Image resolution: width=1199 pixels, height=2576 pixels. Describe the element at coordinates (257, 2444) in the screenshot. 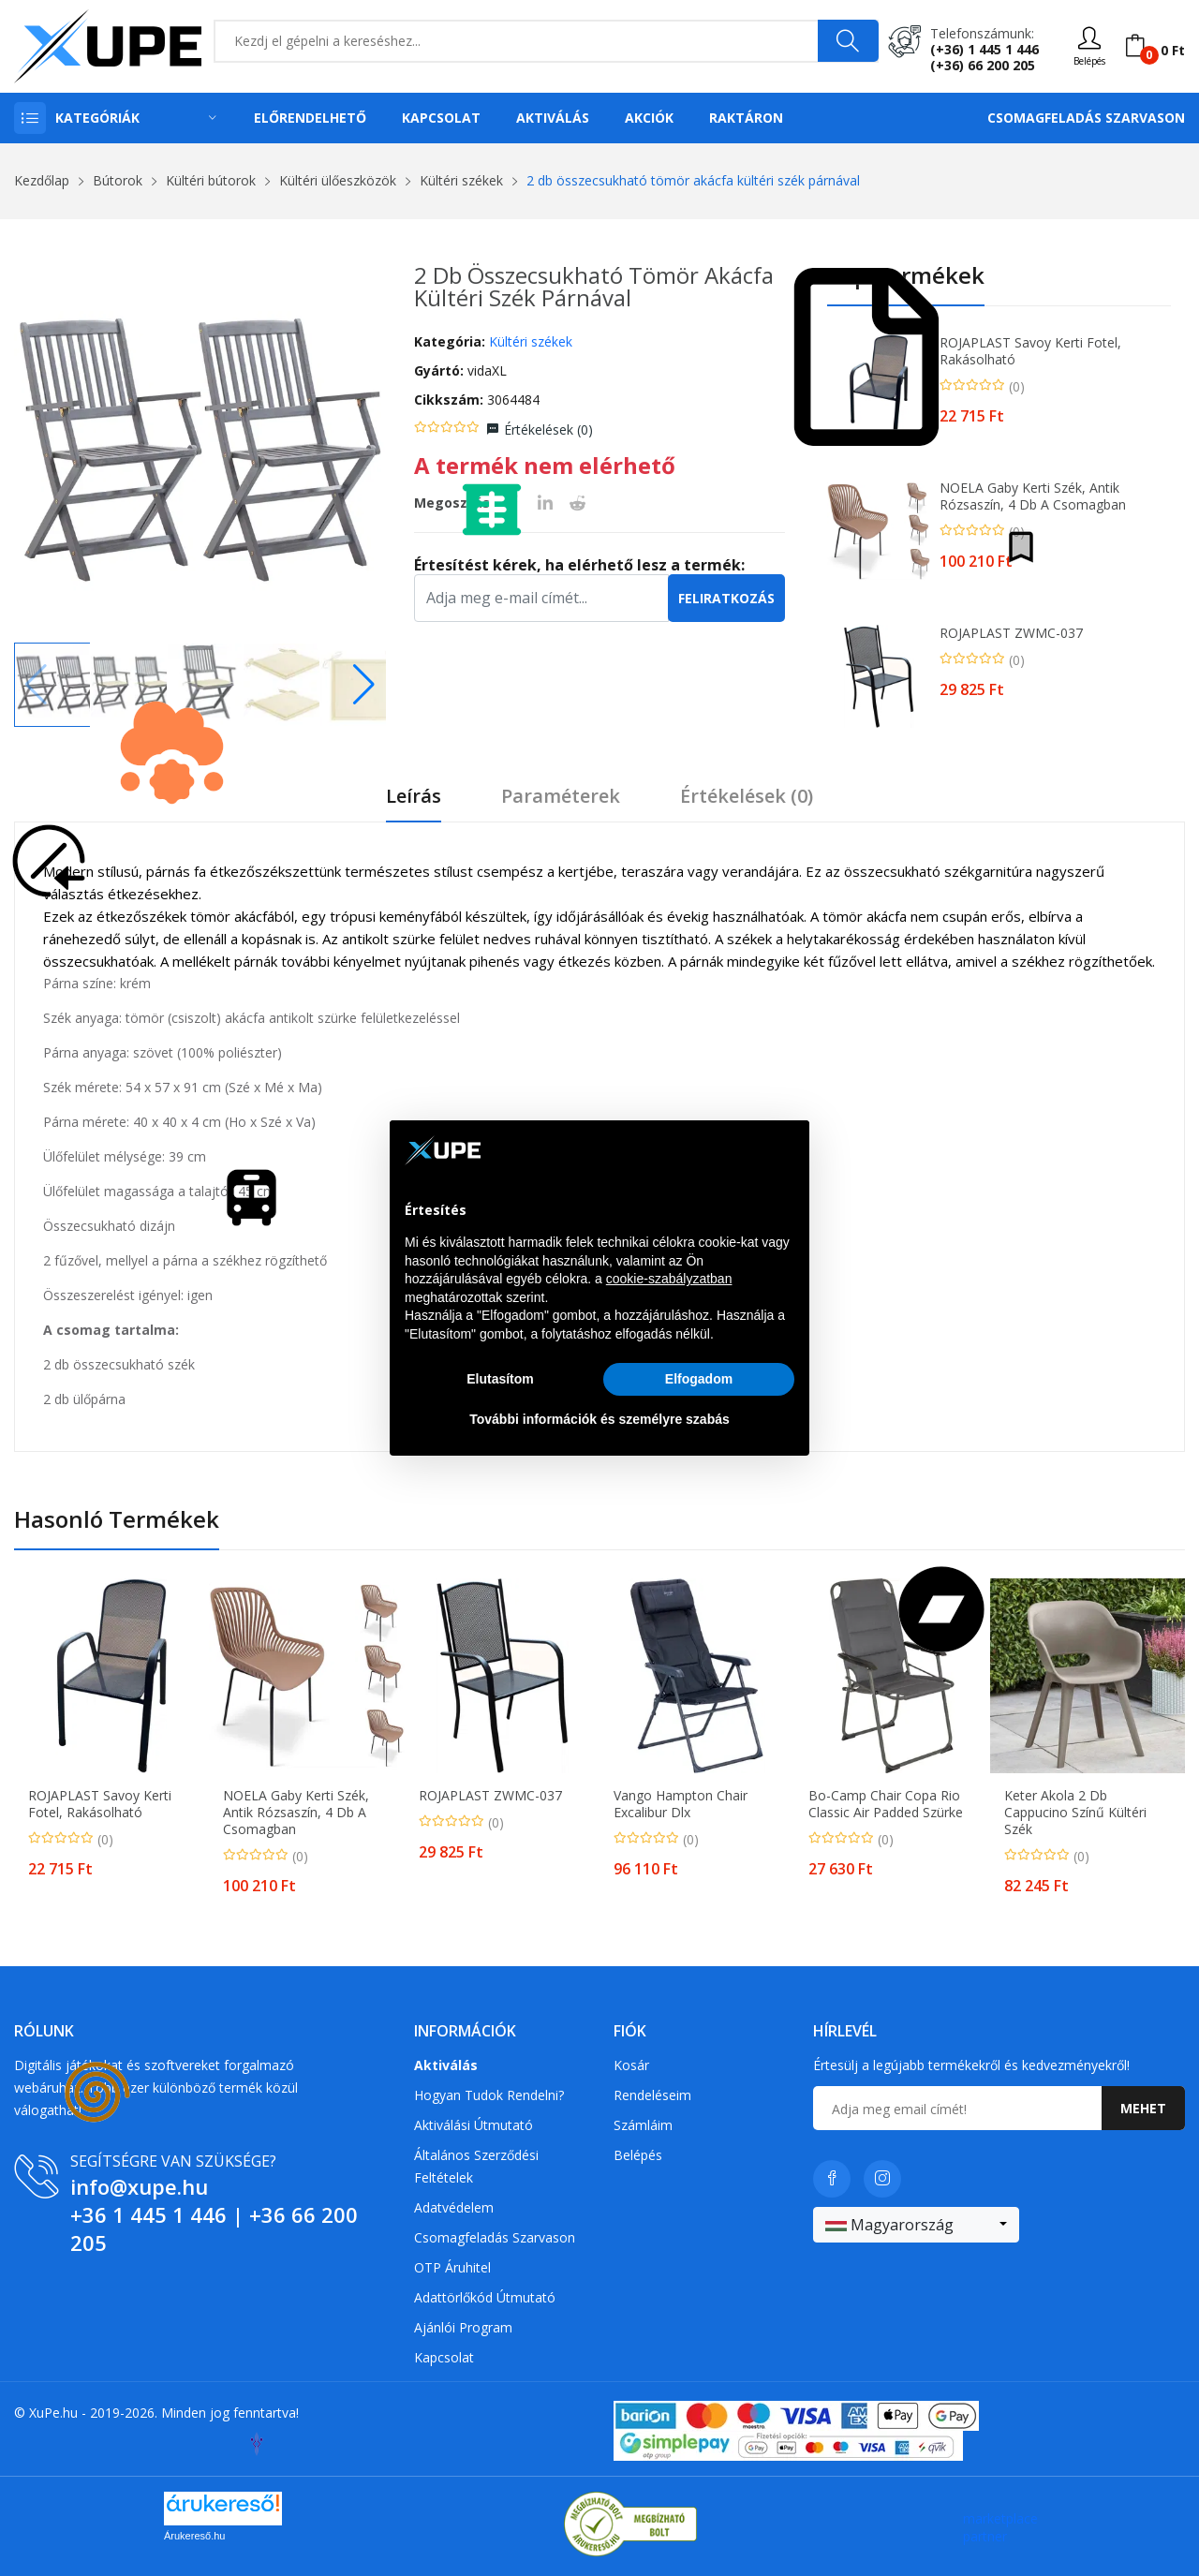

I see `fulcrum app logo` at that location.